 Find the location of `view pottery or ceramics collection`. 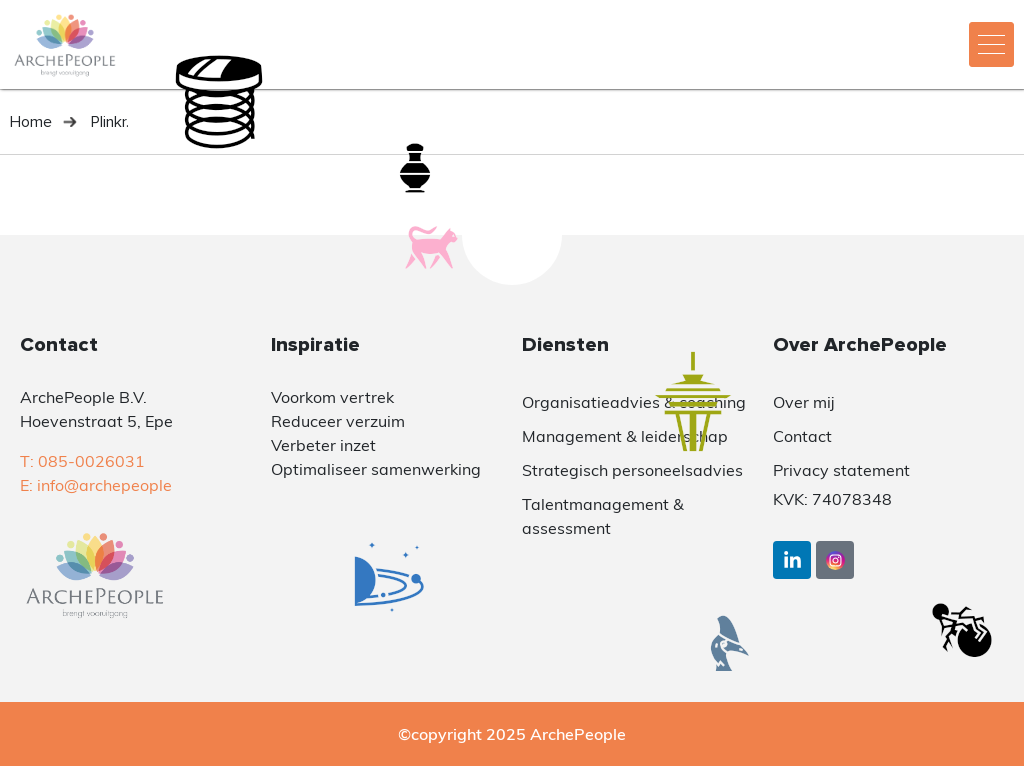

view pottery or ceramics collection is located at coordinates (415, 168).